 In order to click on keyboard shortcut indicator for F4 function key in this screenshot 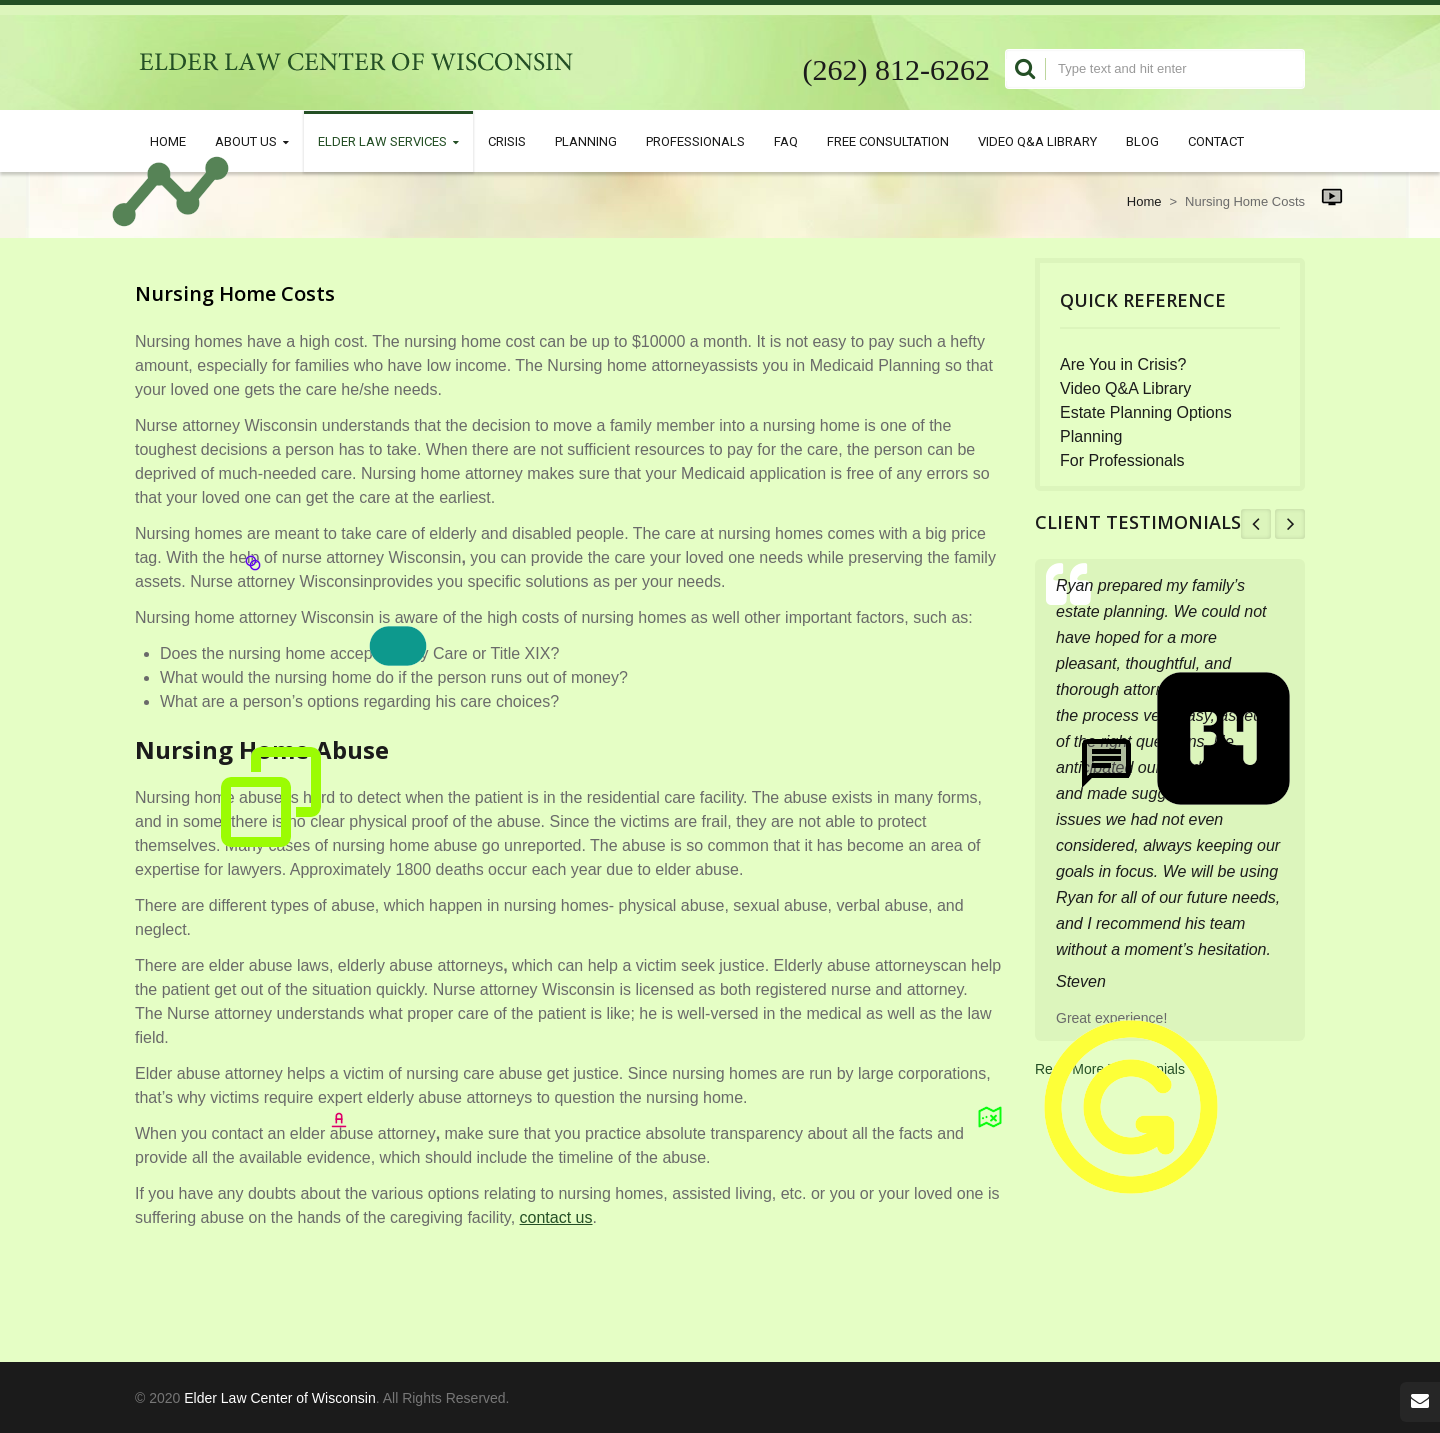, I will do `click(1223, 738)`.